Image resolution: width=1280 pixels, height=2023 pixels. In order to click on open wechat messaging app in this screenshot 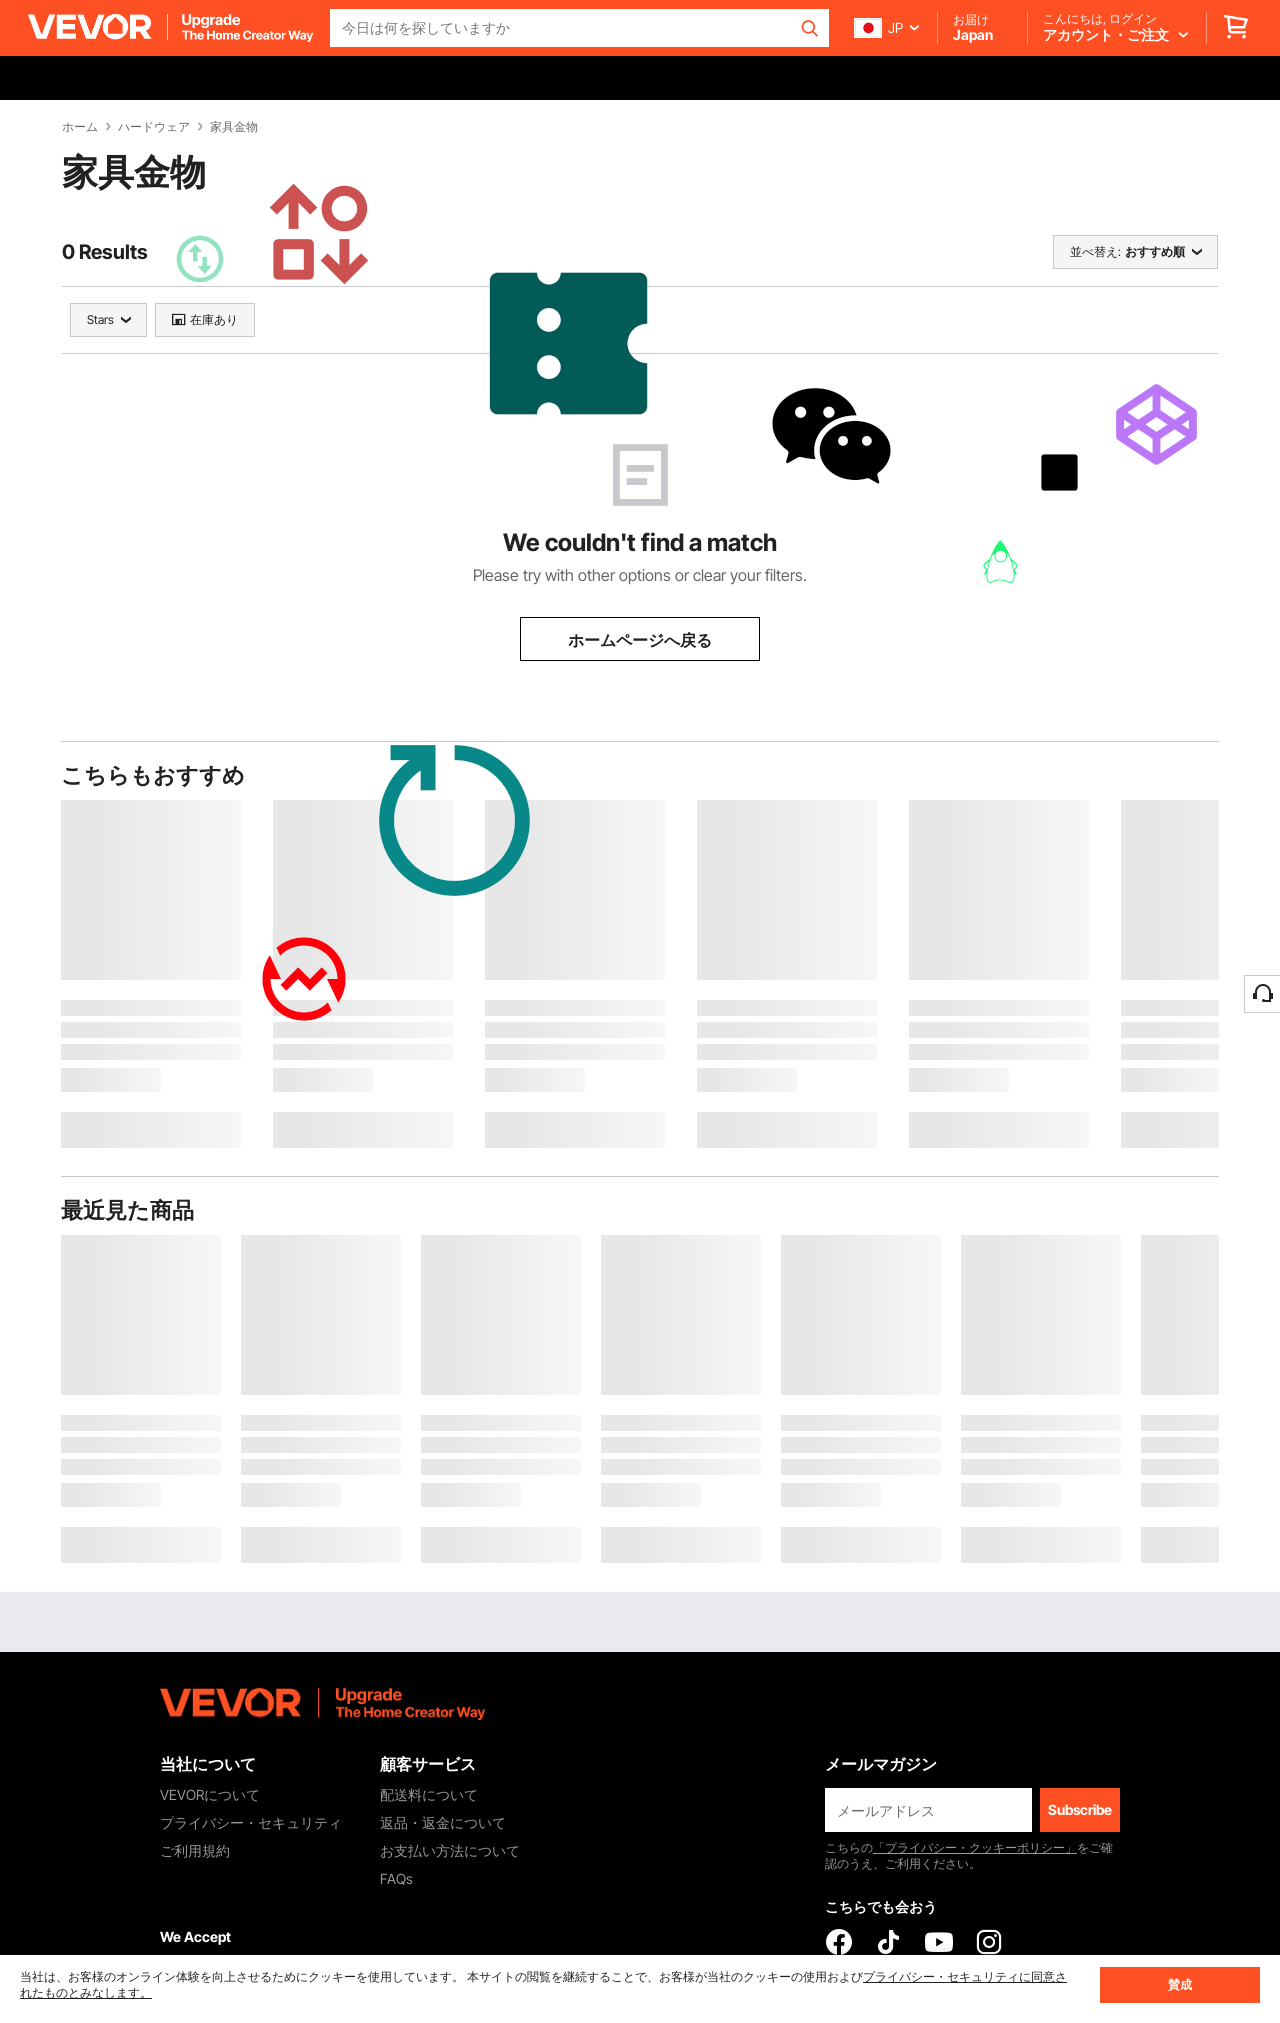, I will do `click(831, 436)`.